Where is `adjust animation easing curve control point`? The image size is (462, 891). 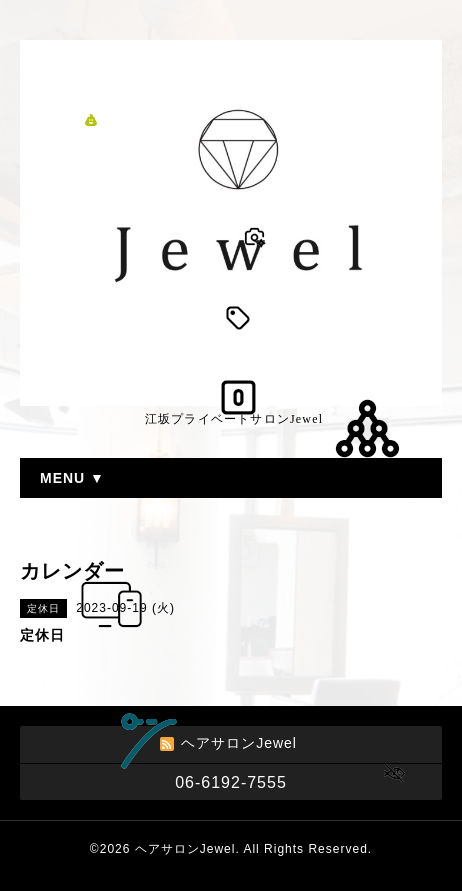 adjust animation easing curve control point is located at coordinates (149, 741).